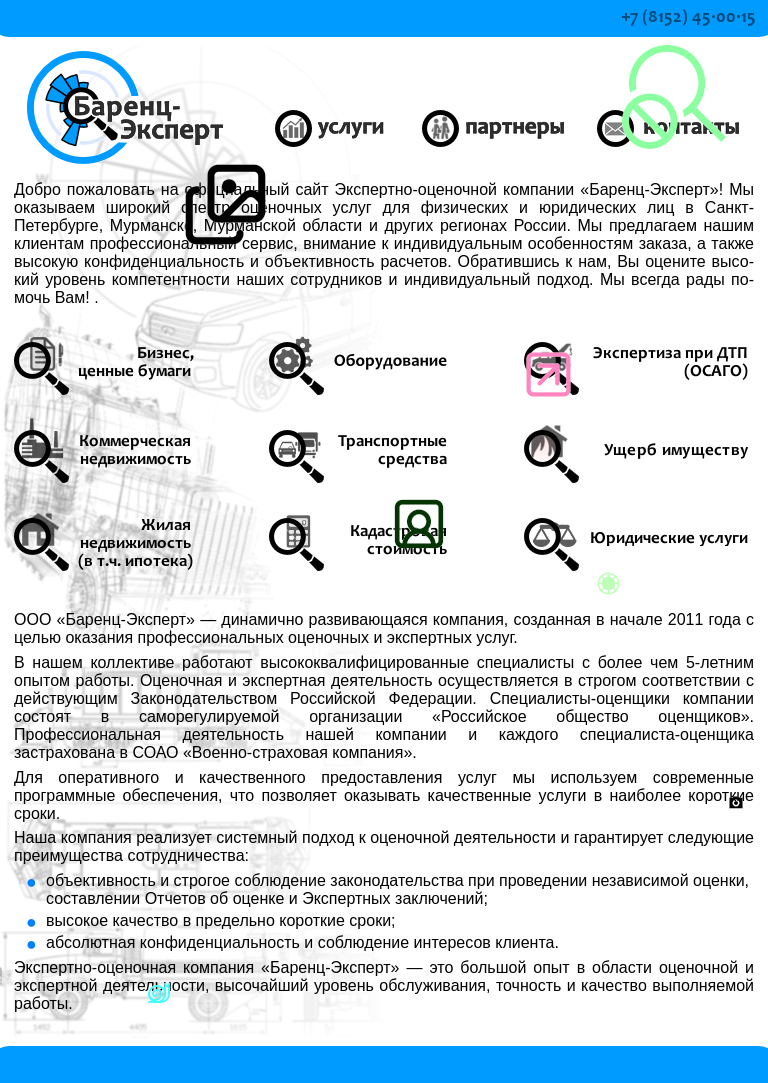 This screenshot has width=768, height=1083. I want to click on indicates slow loading or processing speed, so click(159, 993).